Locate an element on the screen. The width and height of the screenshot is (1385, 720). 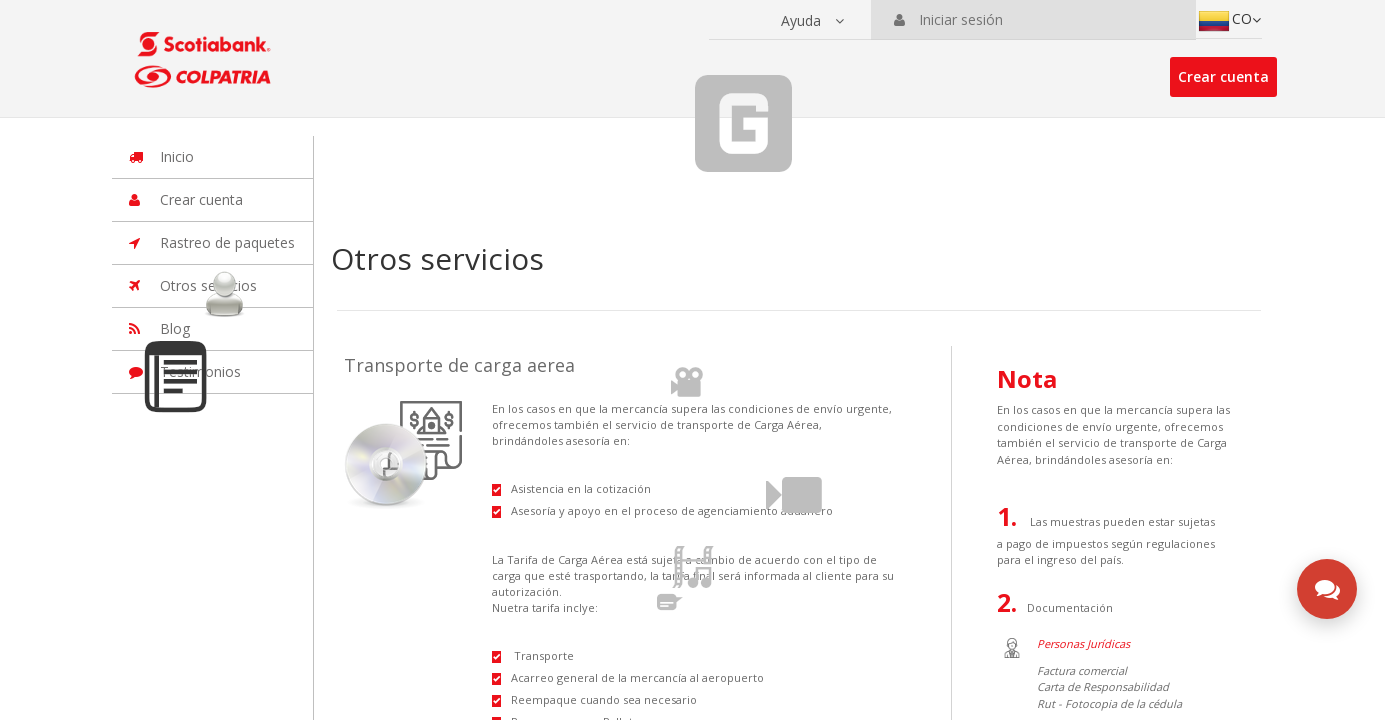
video file type indicator is located at coordinates (794, 493).